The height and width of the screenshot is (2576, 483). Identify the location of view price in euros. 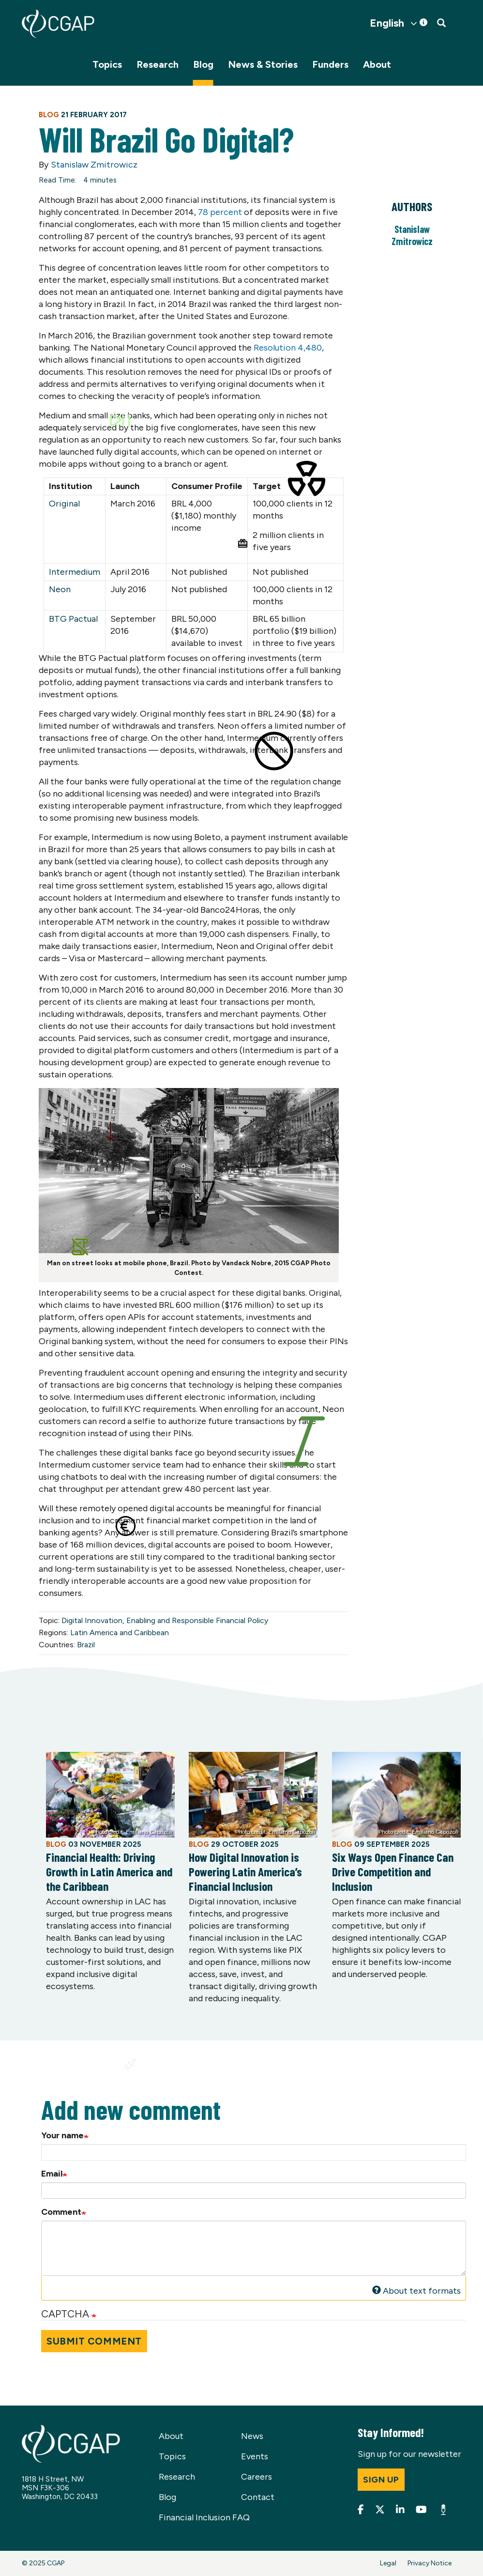
(125, 1526).